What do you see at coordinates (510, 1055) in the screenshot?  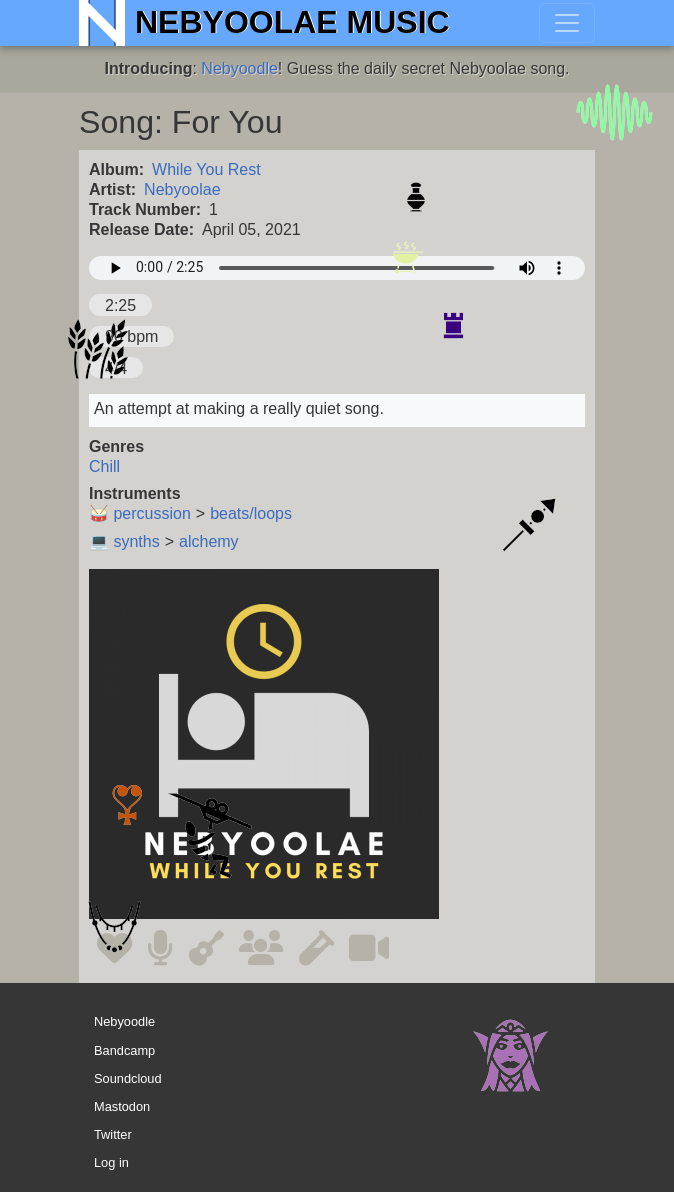 I see `select female elf character` at bounding box center [510, 1055].